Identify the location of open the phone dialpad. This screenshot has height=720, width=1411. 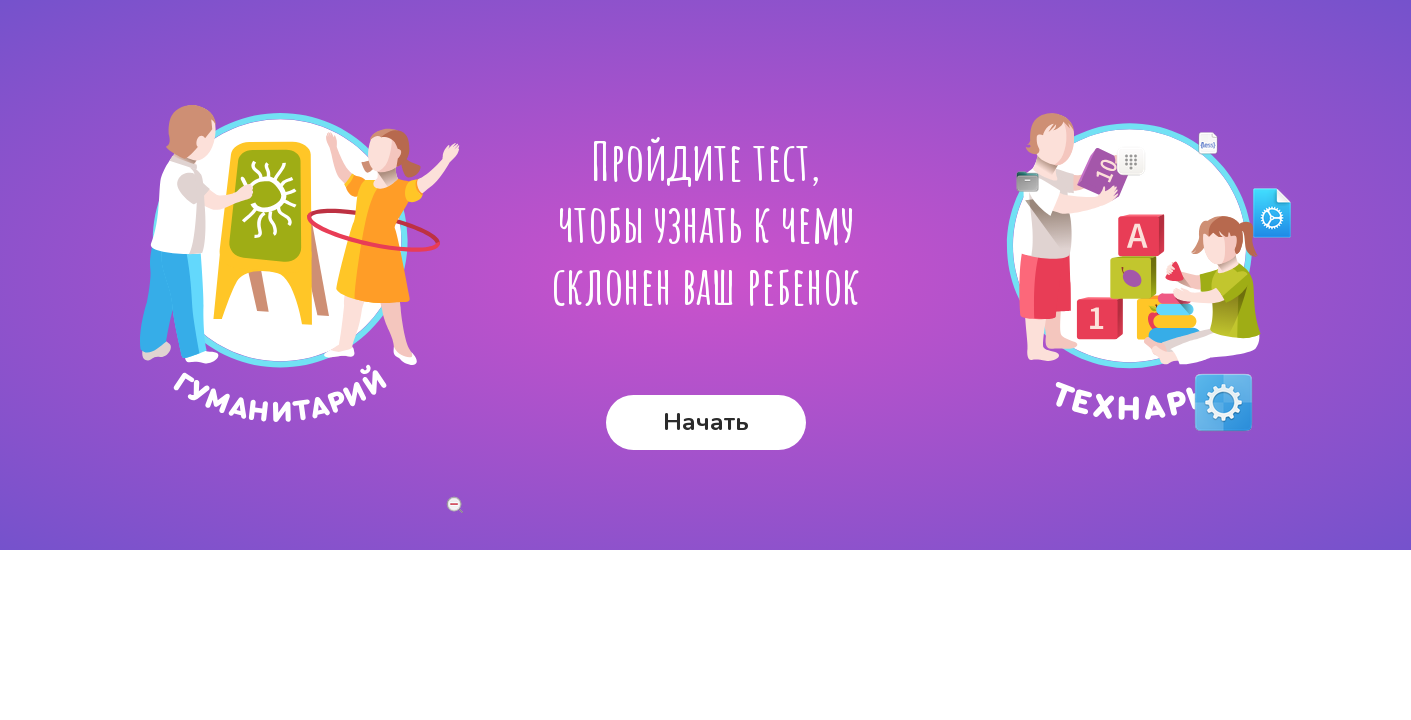
(1131, 161).